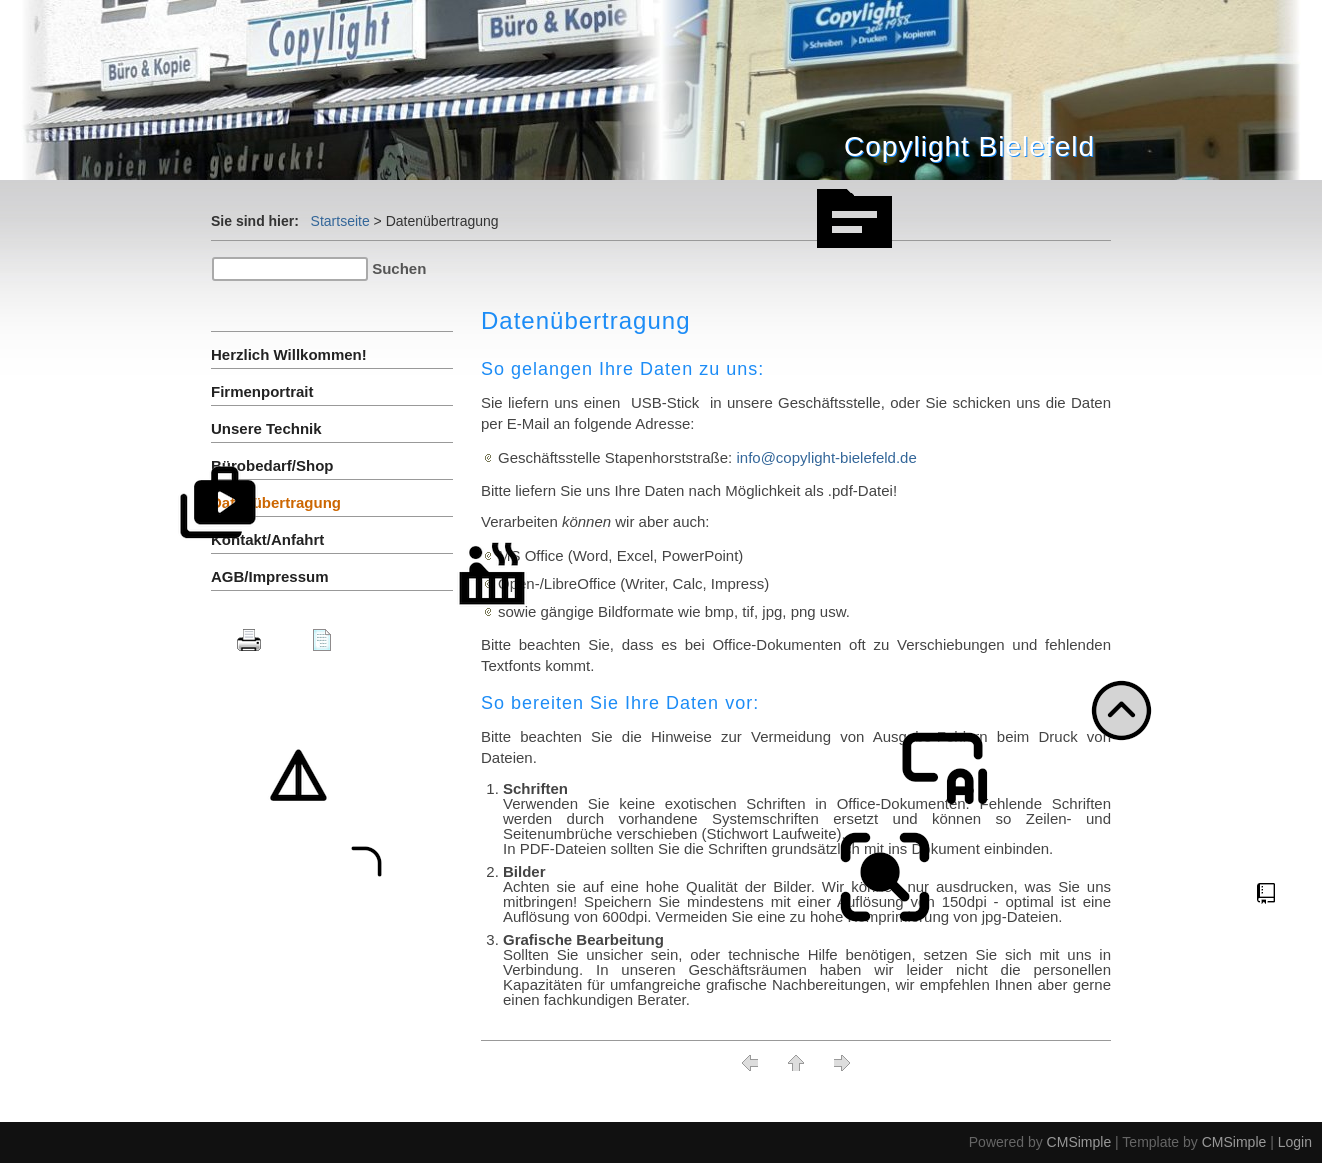  What do you see at coordinates (218, 504) in the screenshot?
I see `view your purchased videos or media` at bounding box center [218, 504].